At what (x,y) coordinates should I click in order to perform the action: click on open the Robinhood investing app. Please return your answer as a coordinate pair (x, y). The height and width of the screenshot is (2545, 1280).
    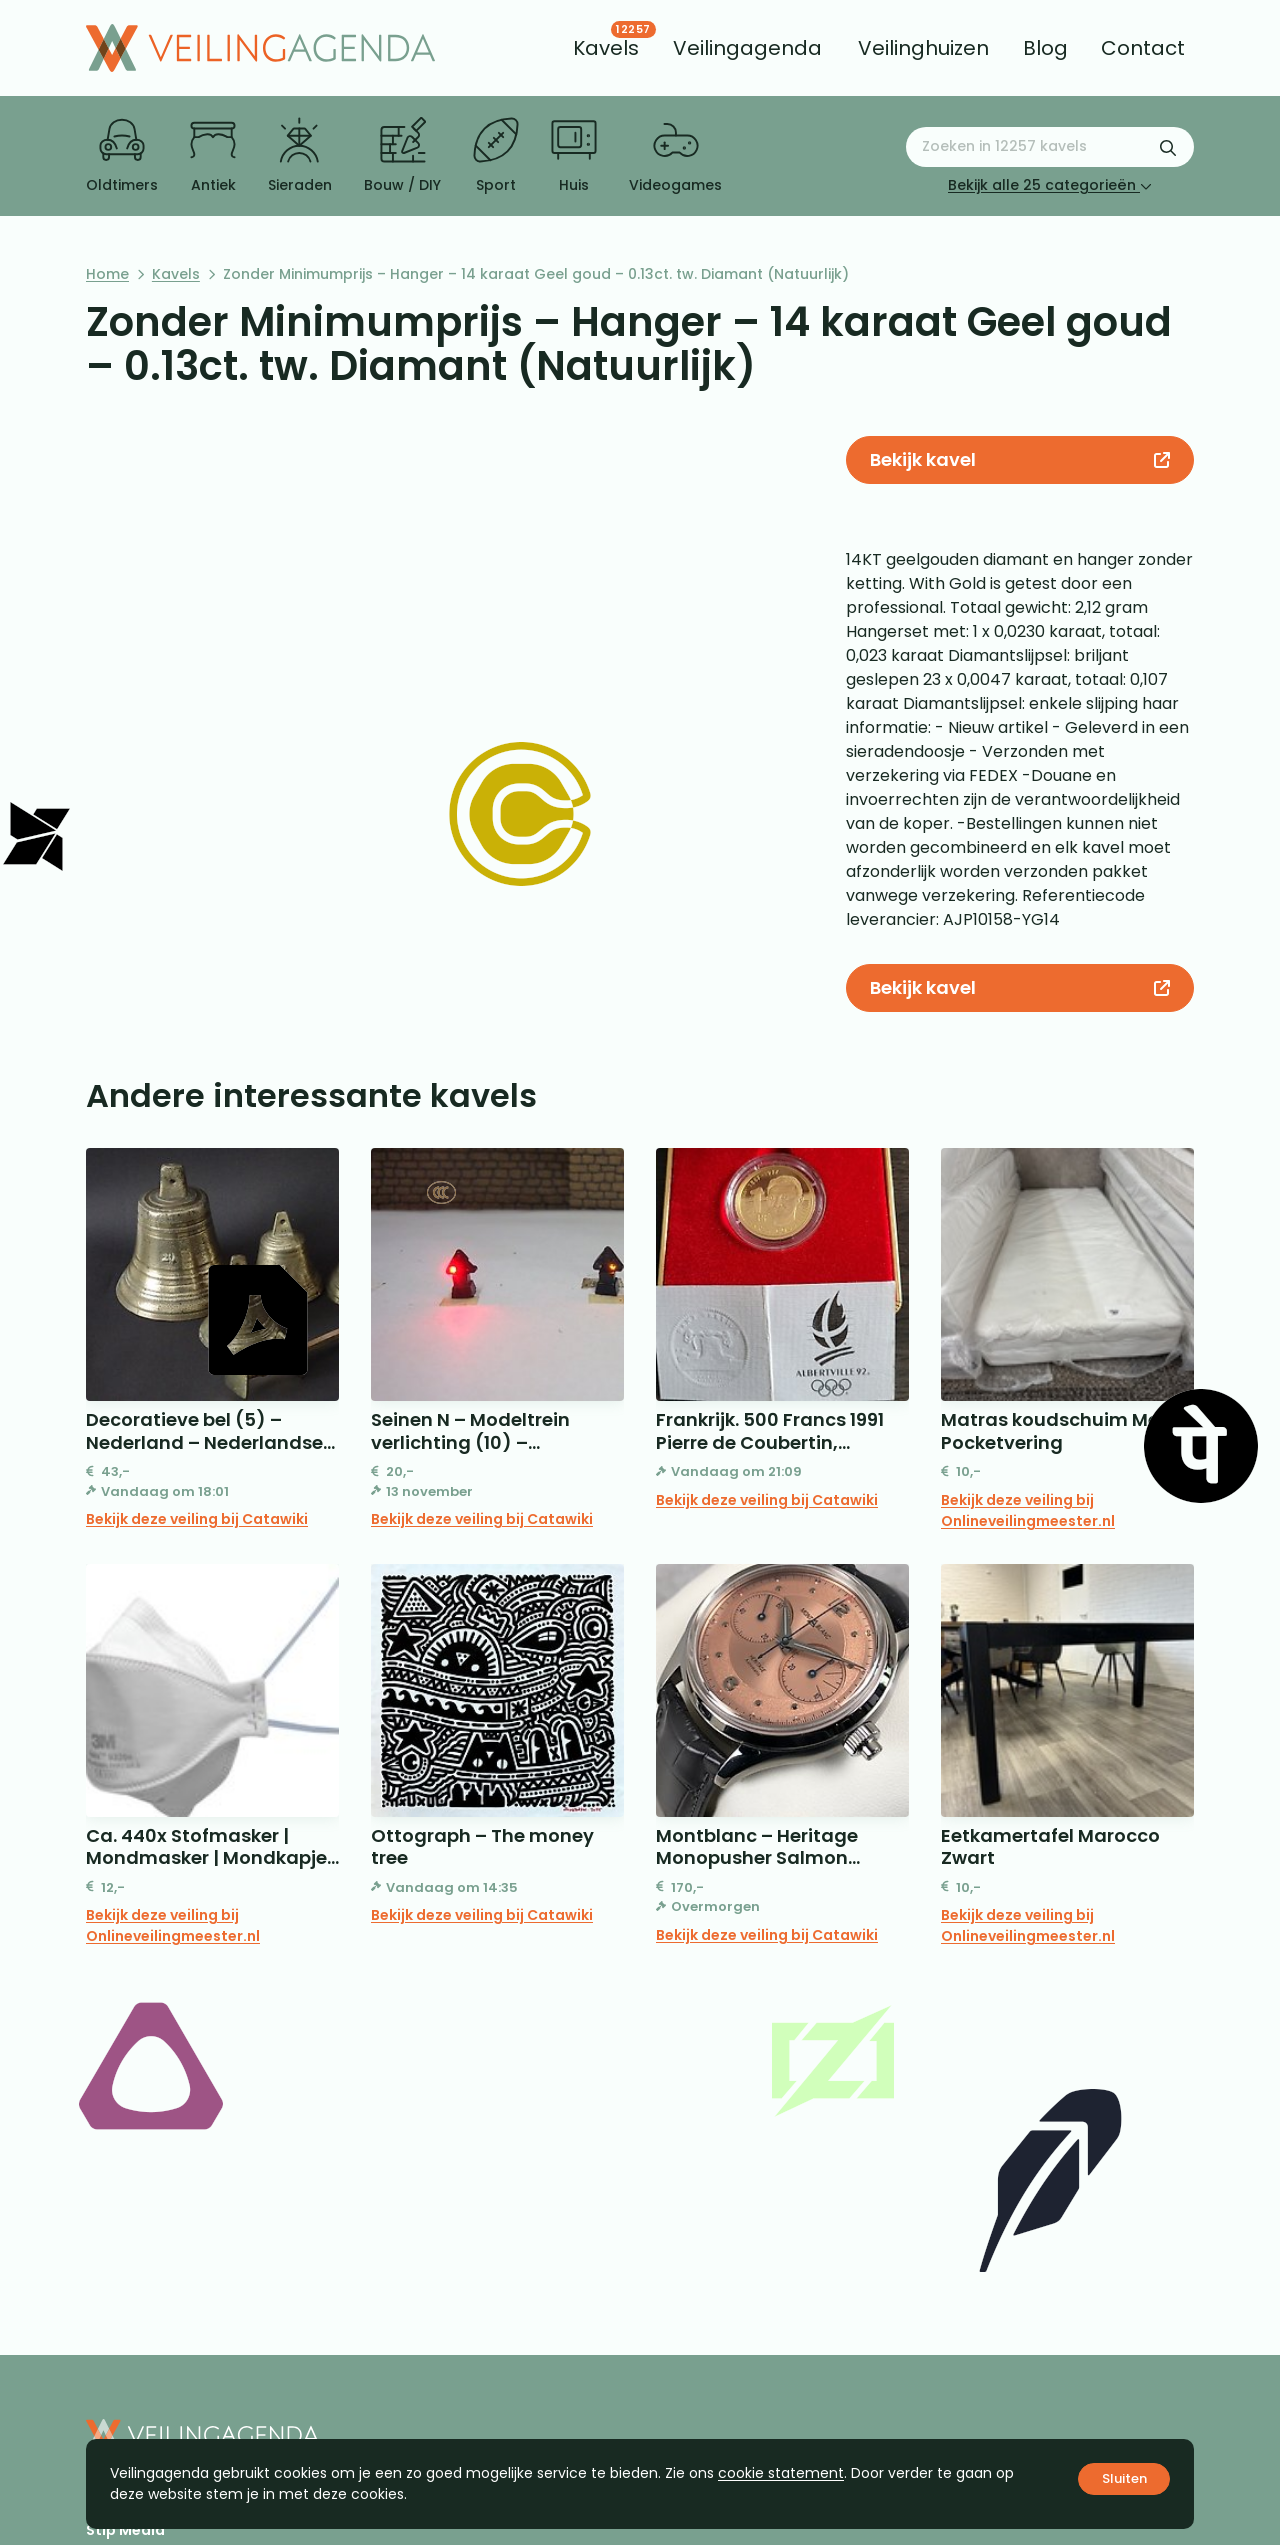
    Looking at the image, I should click on (1050, 2180).